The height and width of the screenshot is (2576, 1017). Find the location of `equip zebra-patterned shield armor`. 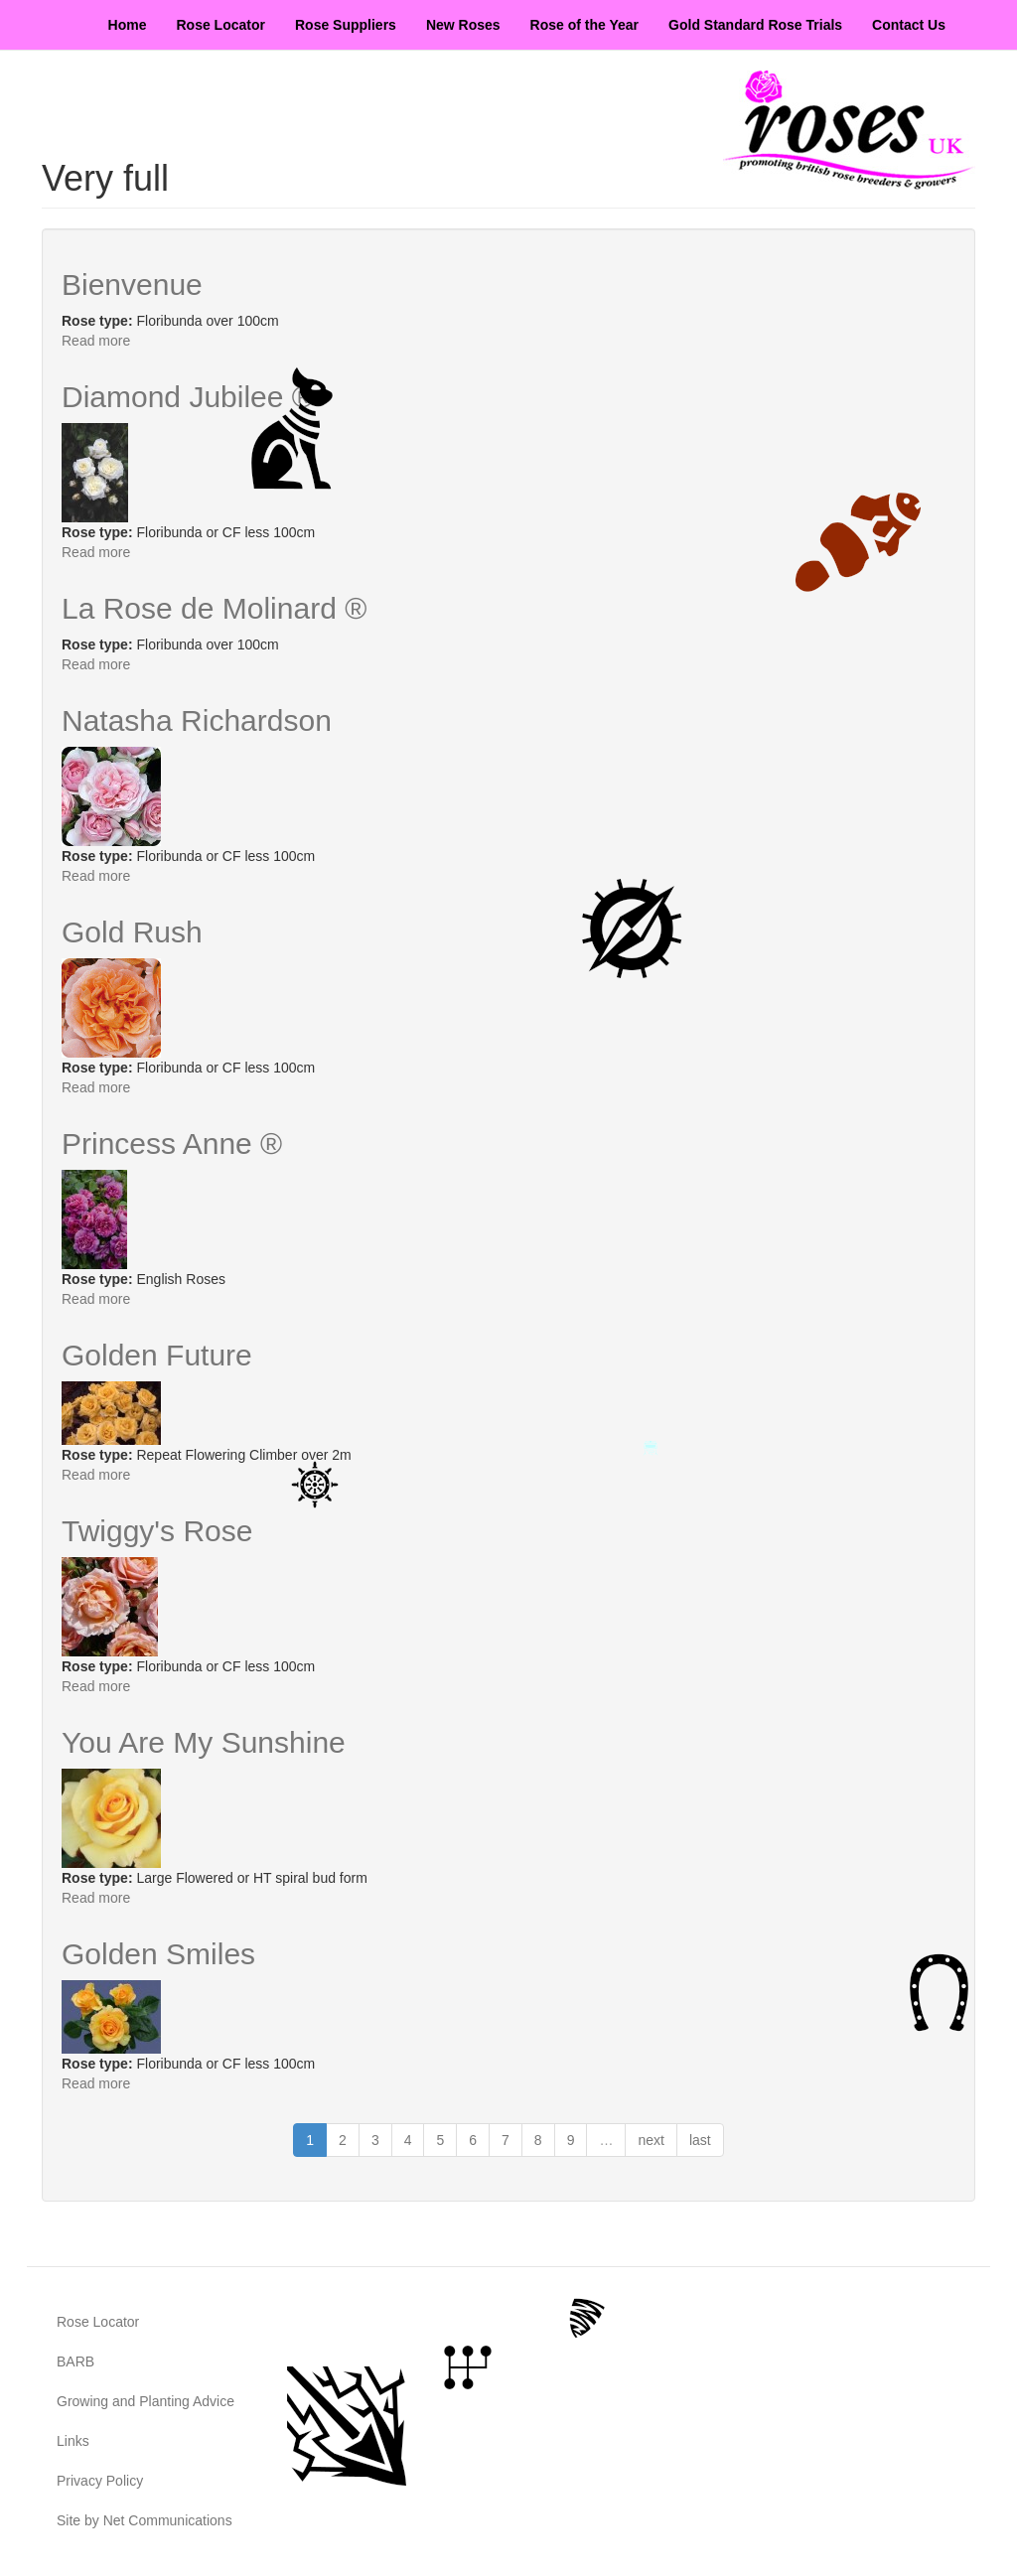

equip zebra-patterned shield armor is located at coordinates (586, 2318).